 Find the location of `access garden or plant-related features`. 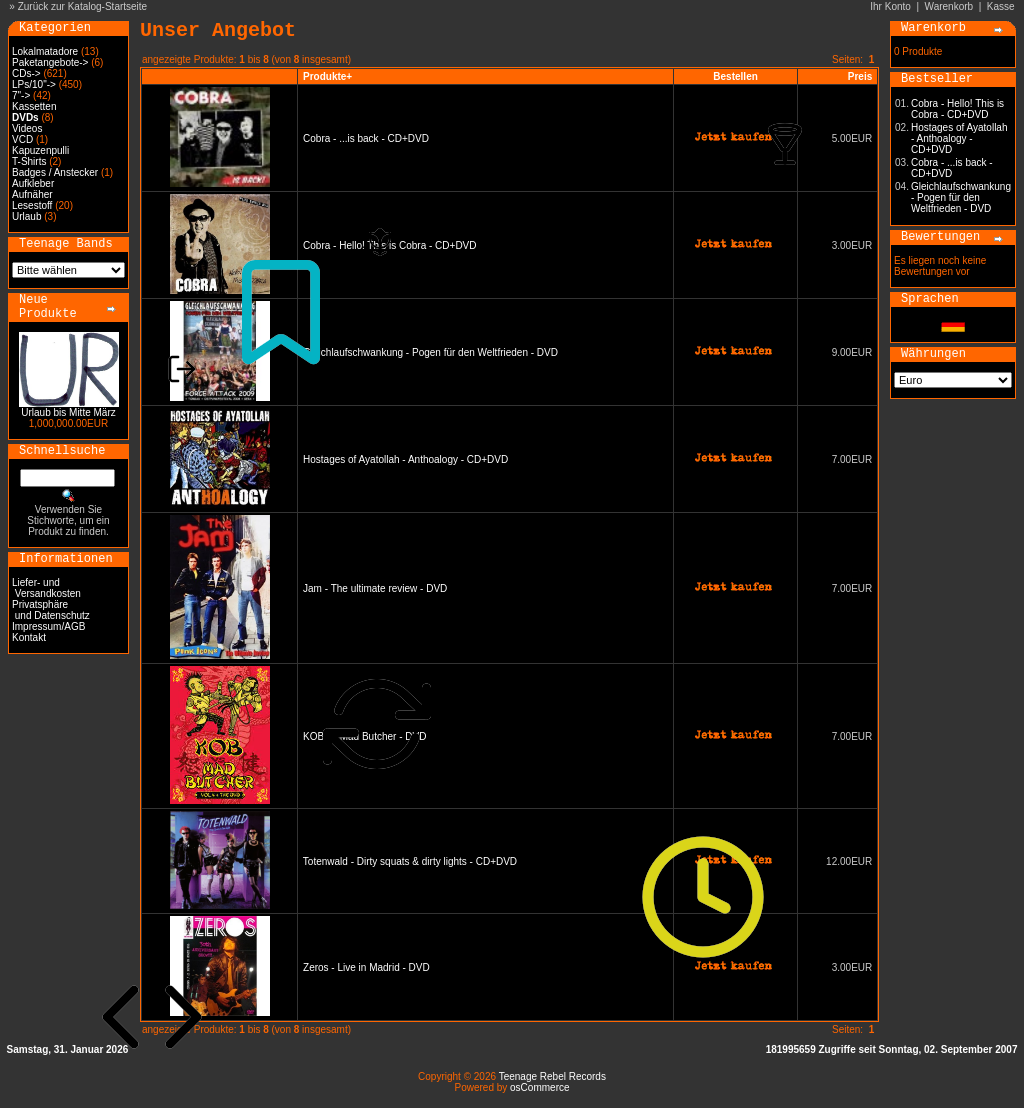

access garden or plant-related features is located at coordinates (380, 242).